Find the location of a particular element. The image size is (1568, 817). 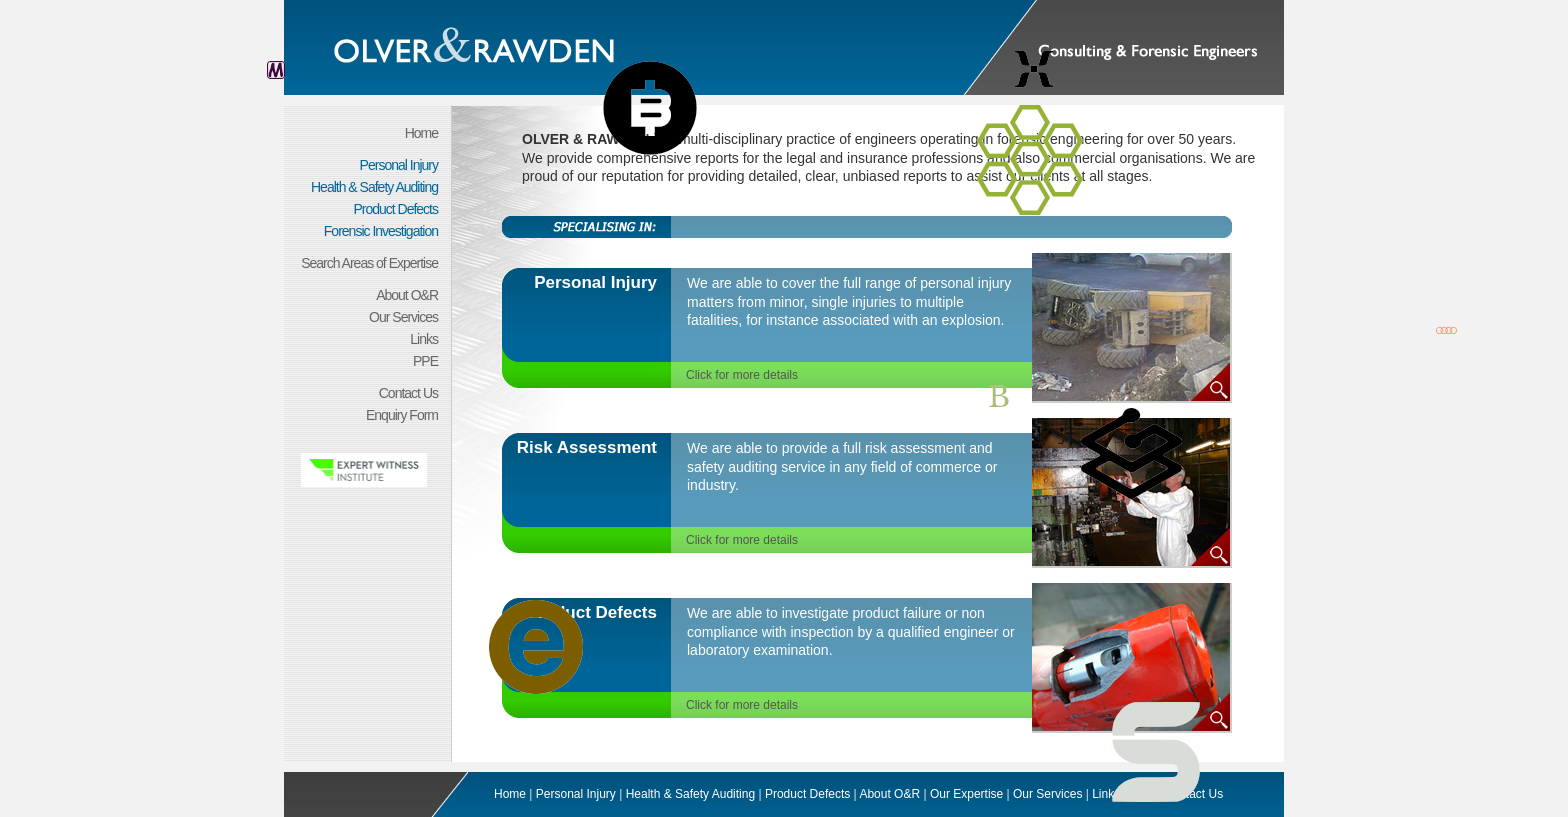

Scrutinizer CI logo is located at coordinates (1156, 752).